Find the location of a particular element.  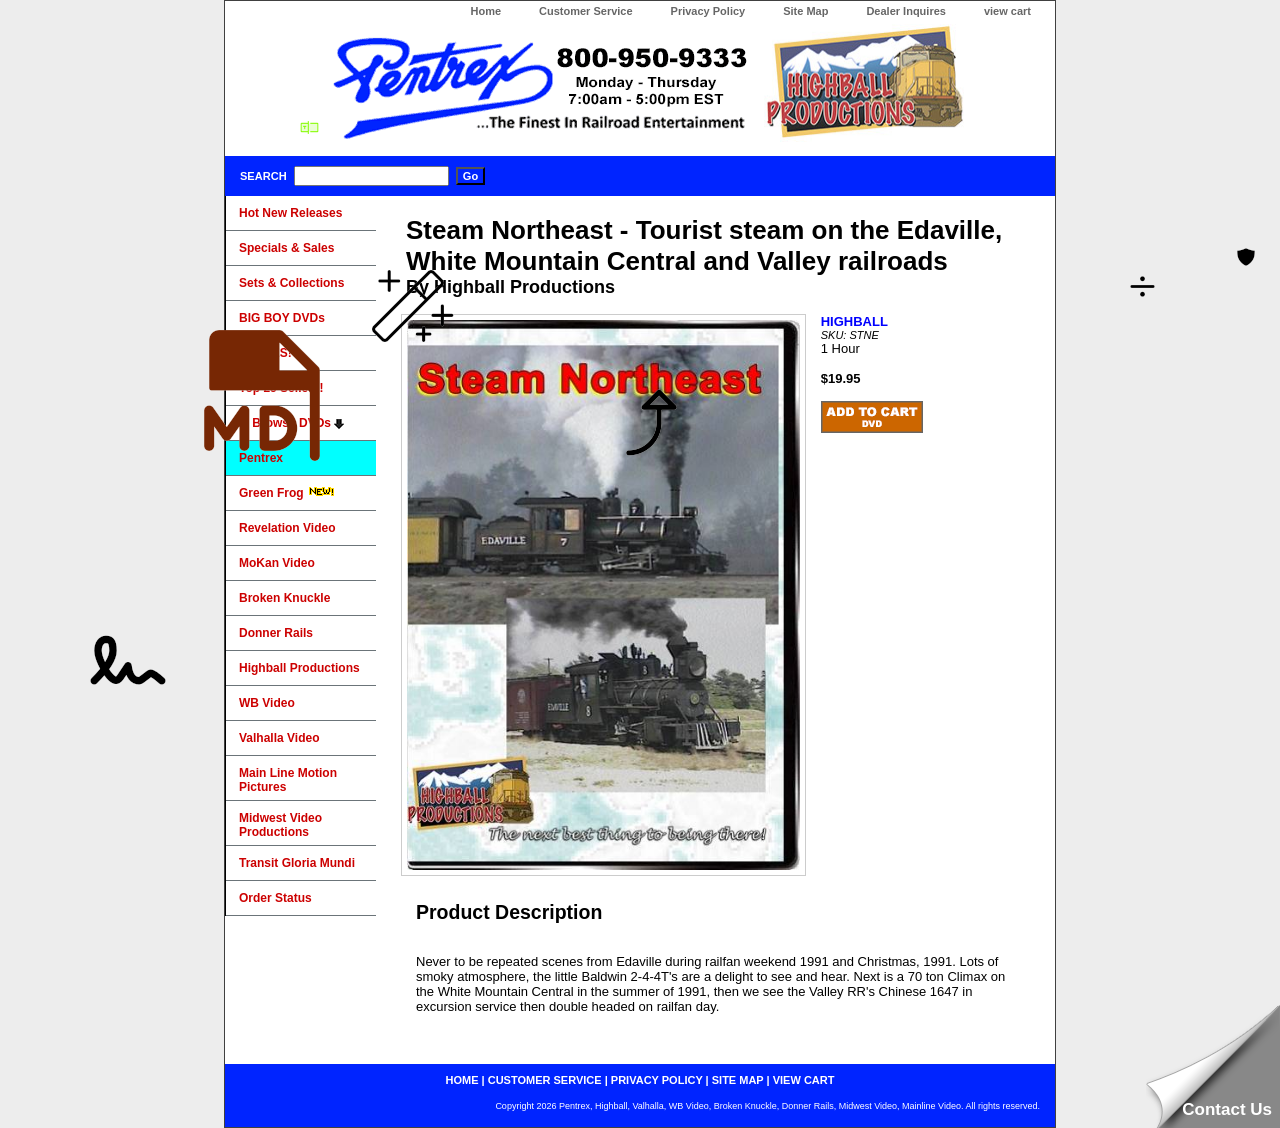

open a markdown file is located at coordinates (264, 395).